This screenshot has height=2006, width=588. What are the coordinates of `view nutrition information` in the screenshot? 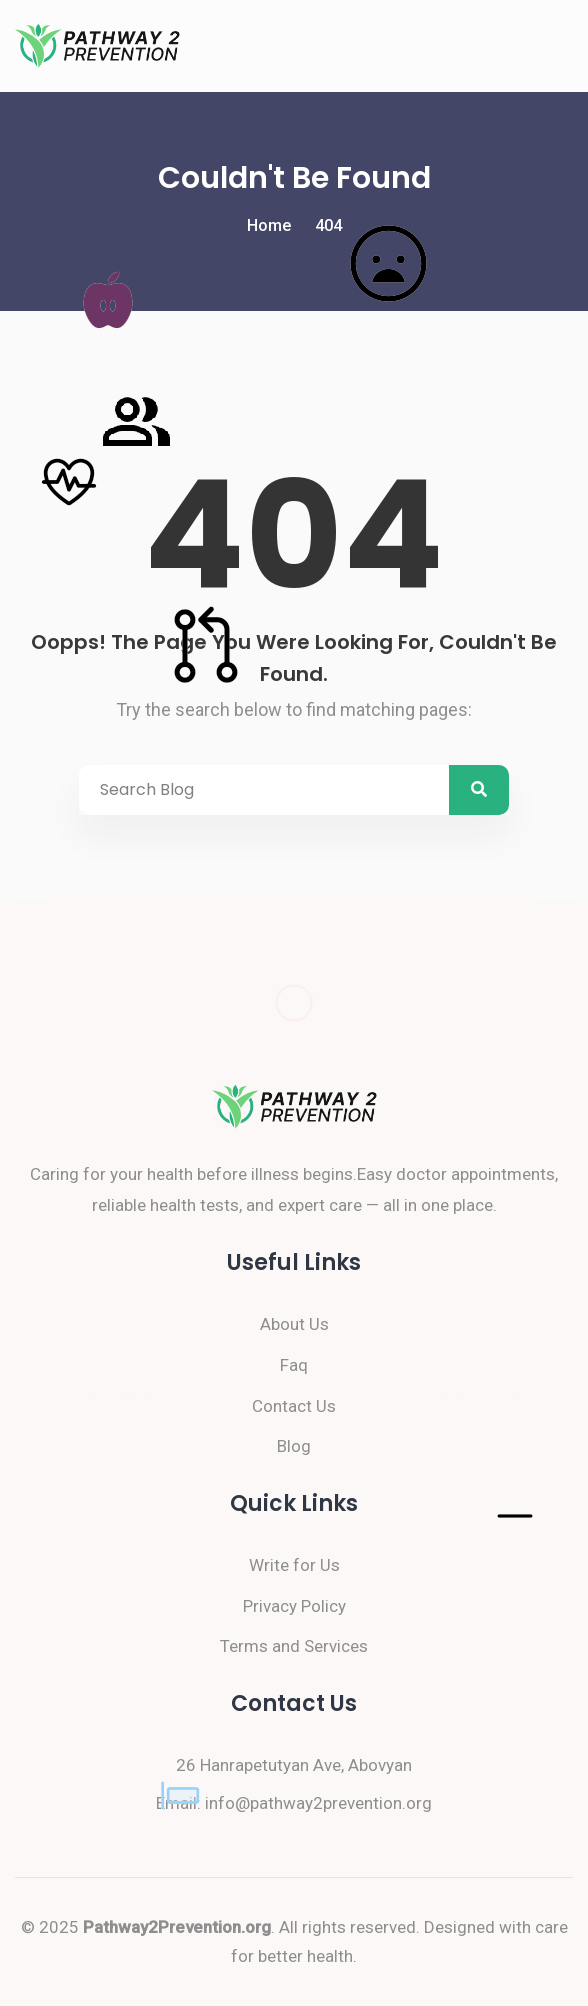 It's located at (108, 300).